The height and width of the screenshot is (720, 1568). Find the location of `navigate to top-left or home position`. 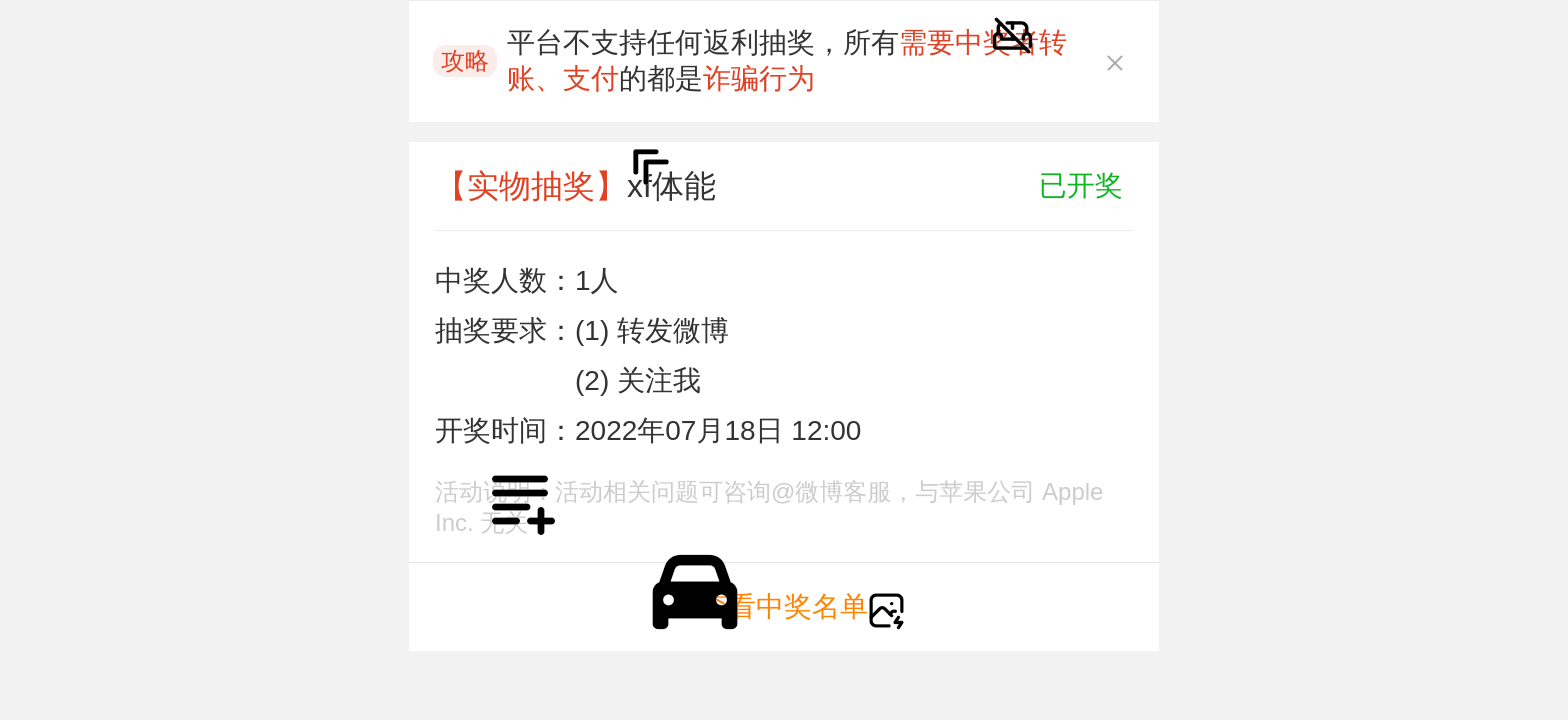

navigate to top-left or home position is located at coordinates (648, 164).